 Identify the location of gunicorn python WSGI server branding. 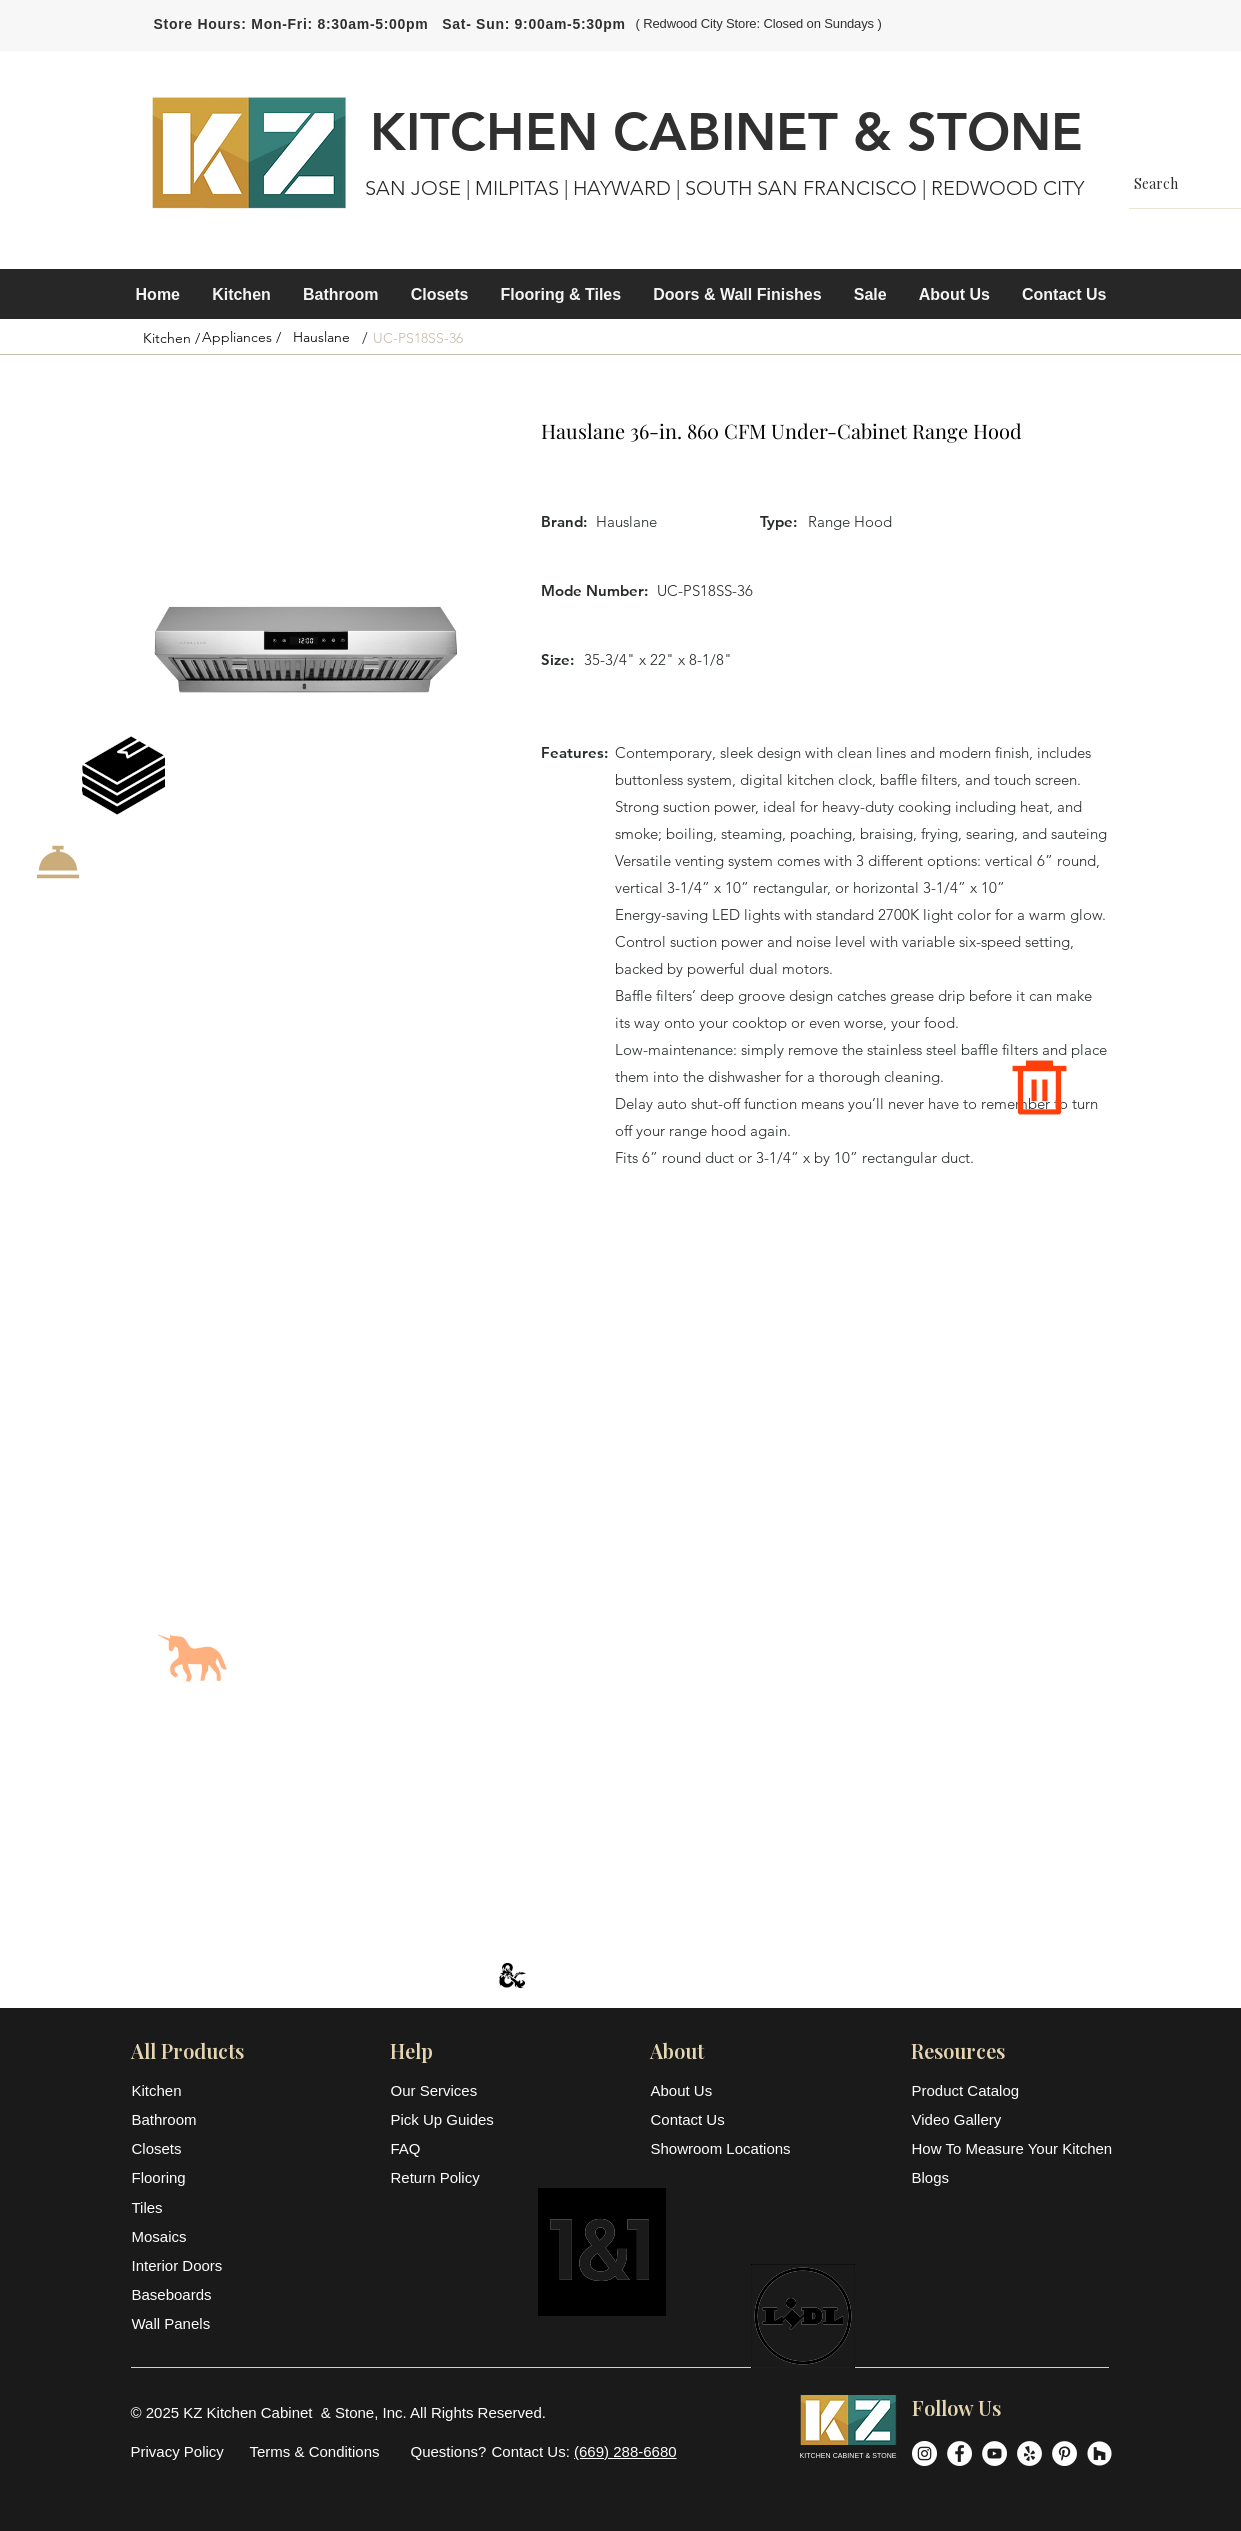
(192, 1658).